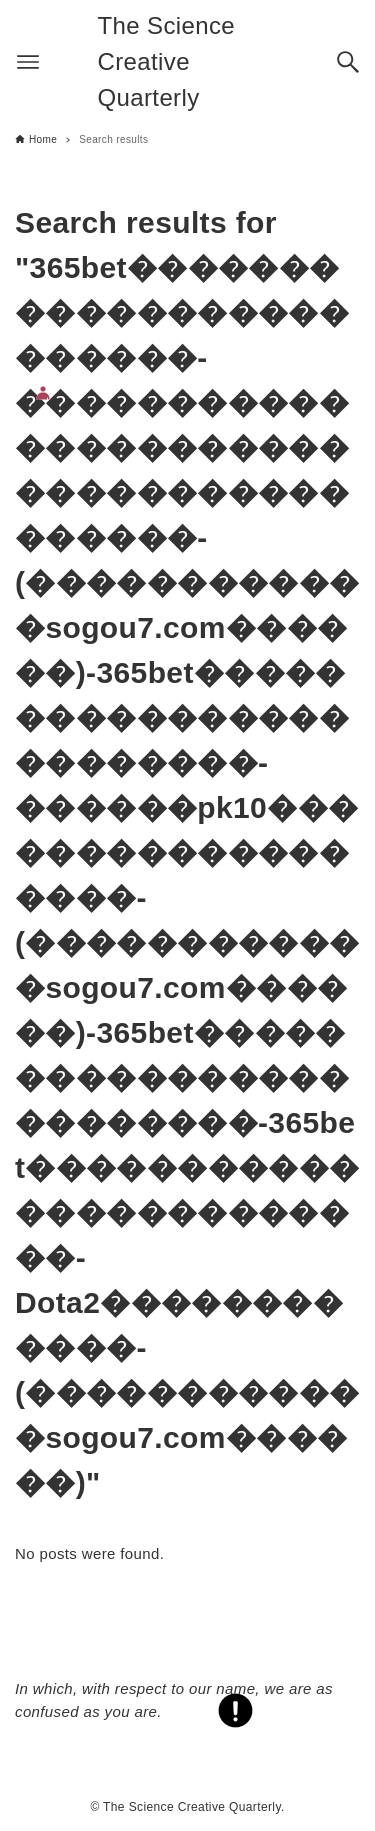  Describe the element at coordinates (235, 1710) in the screenshot. I see `indicates a warning or alert that needs attention` at that location.